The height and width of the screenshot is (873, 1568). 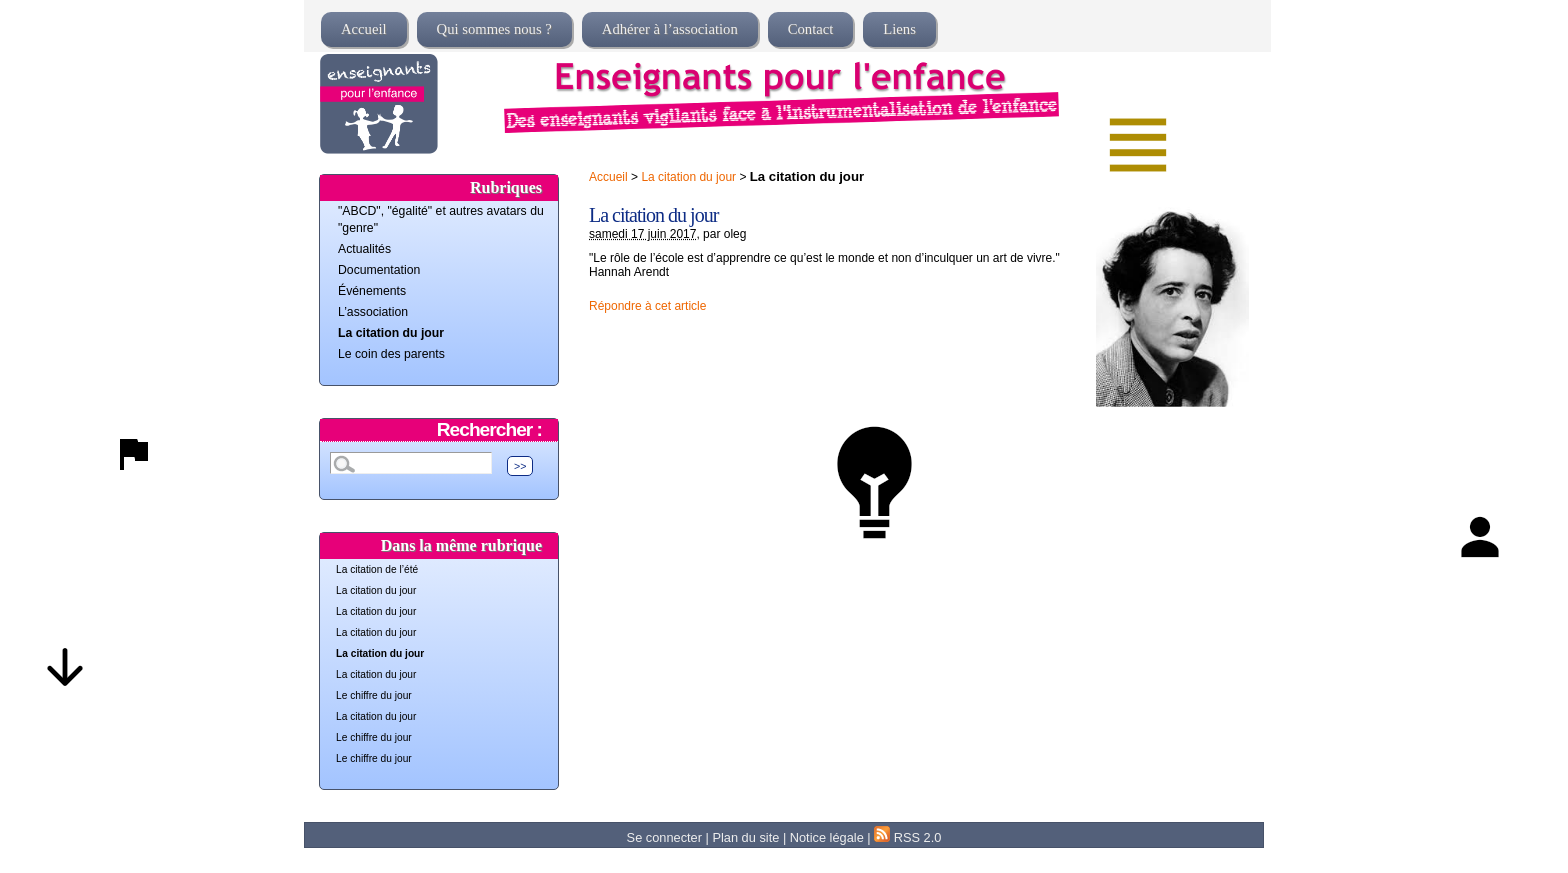 What do you see at coordinates (133, 453) in the screenshot?
I see `flag or report content` at bounding box center [133, 453].